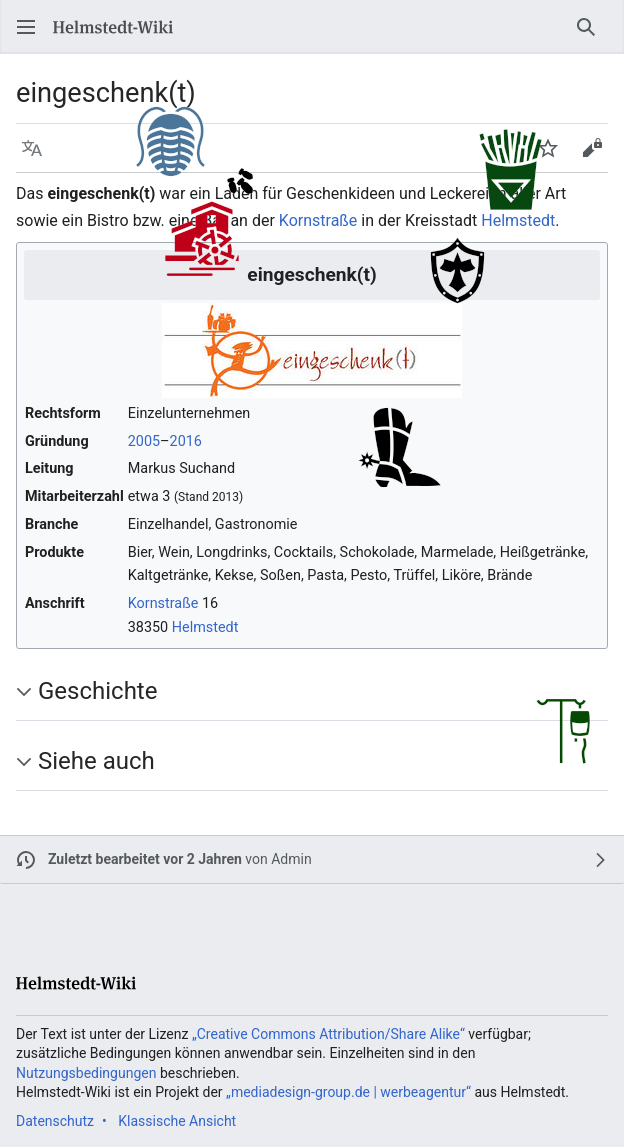 The image size is (624, 1147). I want to click on trilobite fossil icon for a paleontology or natural history app, so click(170, 141).